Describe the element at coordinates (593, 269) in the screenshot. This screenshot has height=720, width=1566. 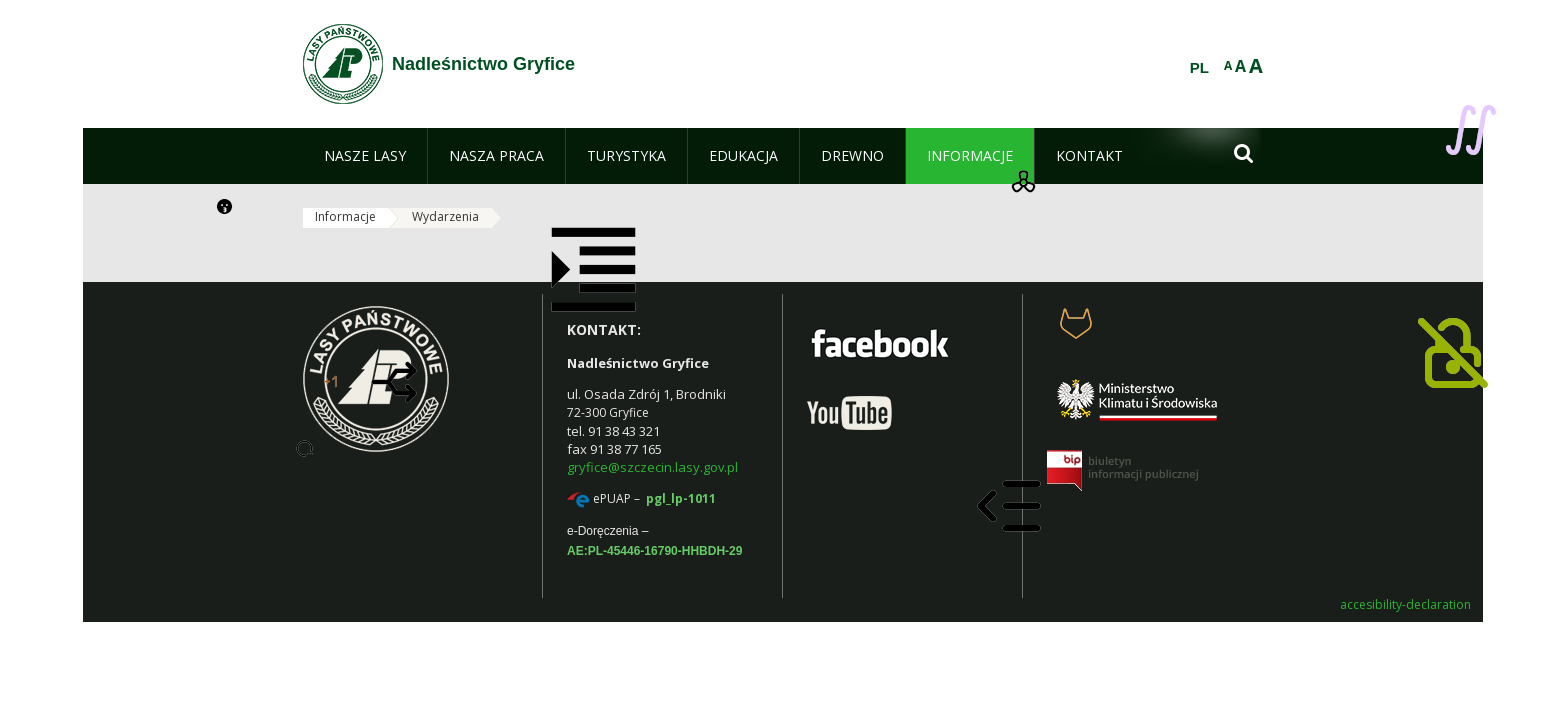
I see `increase text indentation` at that location.